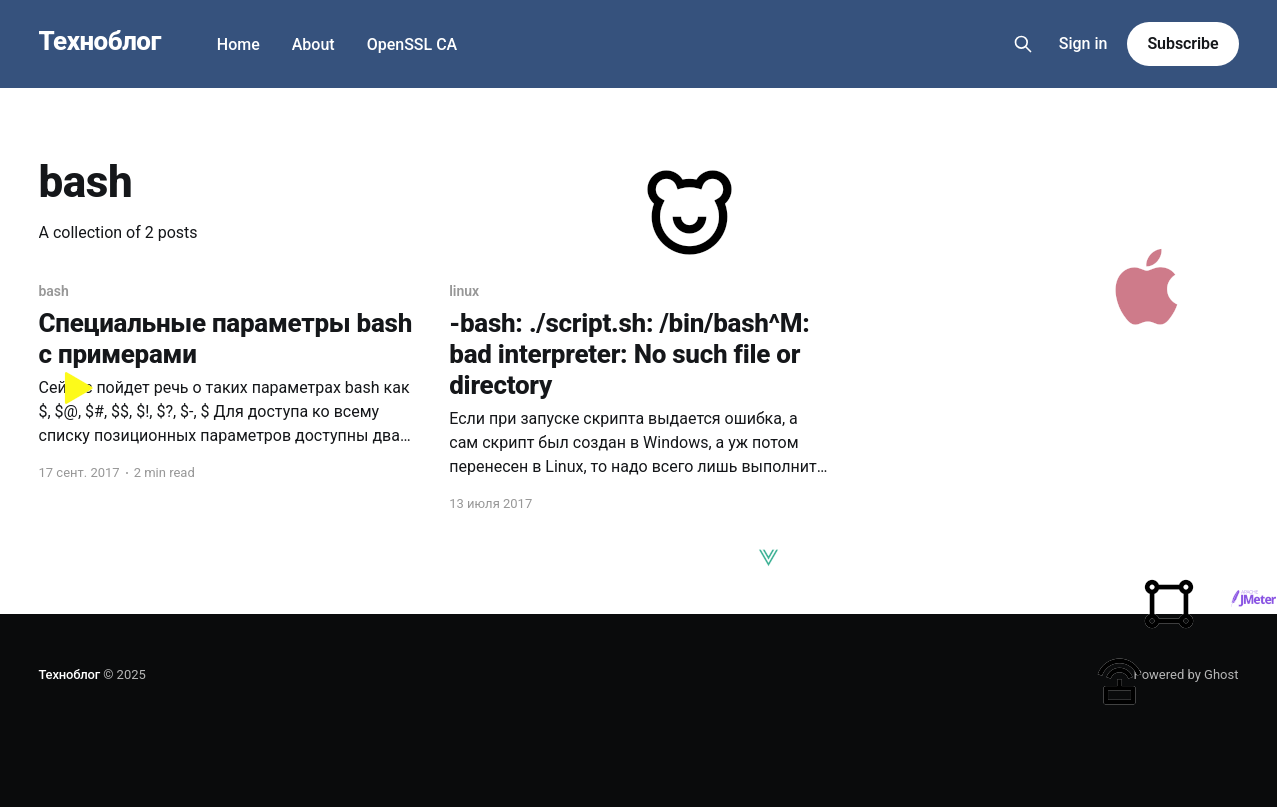 Image resolution: width=1277 pixels, height=807 pixels. What do you see at coordinates (77, 388) in the screenshot?
I see `play media or start playback` at bounding box center [77, 388].